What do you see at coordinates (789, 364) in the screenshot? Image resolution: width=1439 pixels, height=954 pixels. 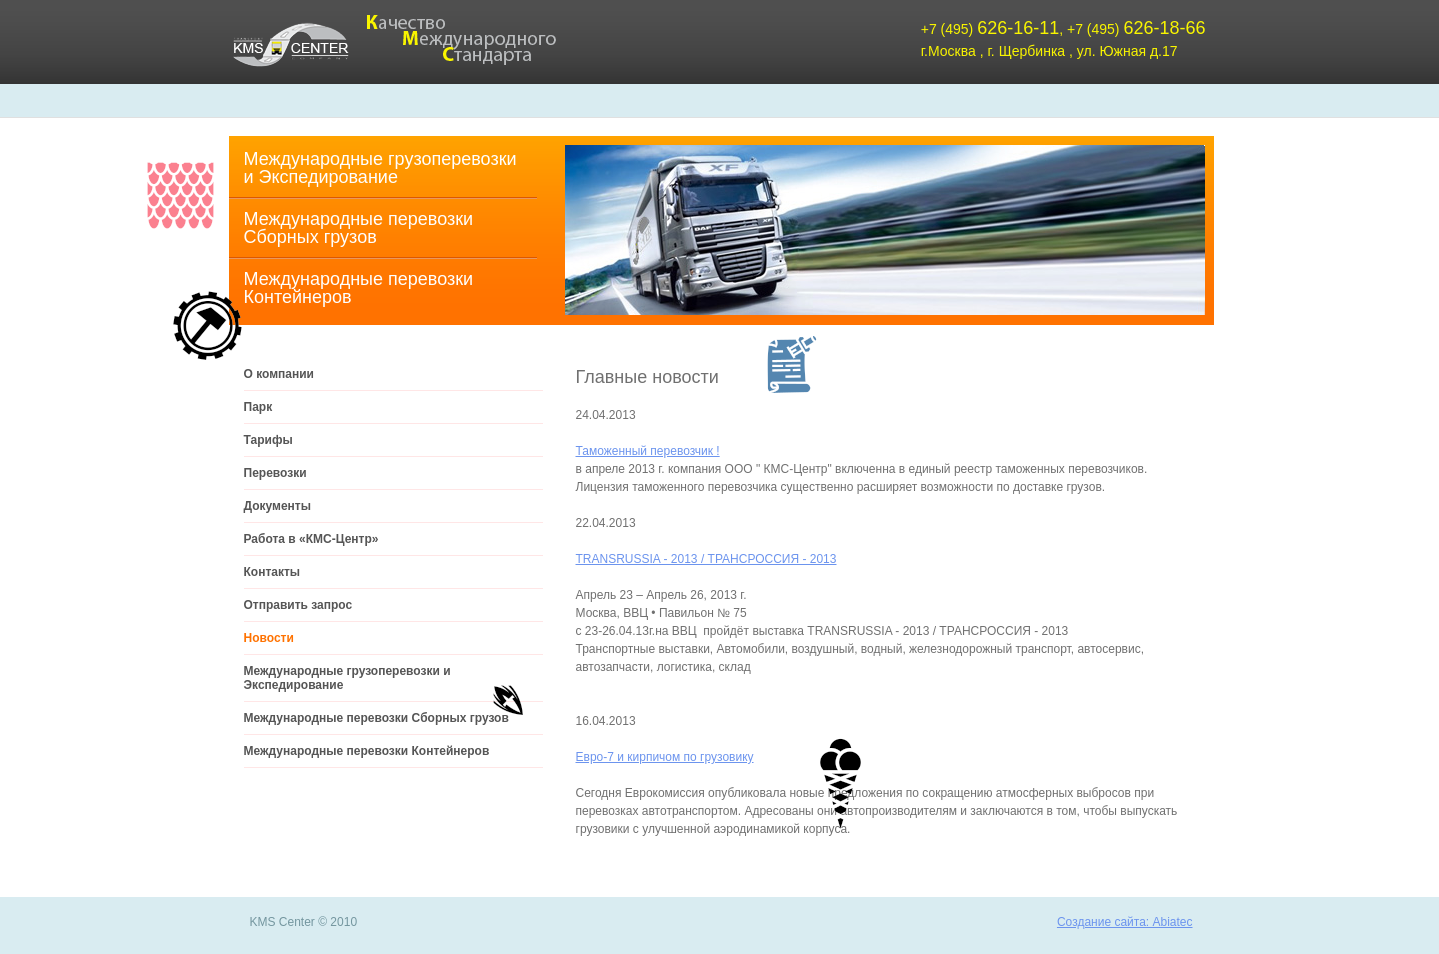 I see `pin or mark an important note` at bounding box center [789, 364].